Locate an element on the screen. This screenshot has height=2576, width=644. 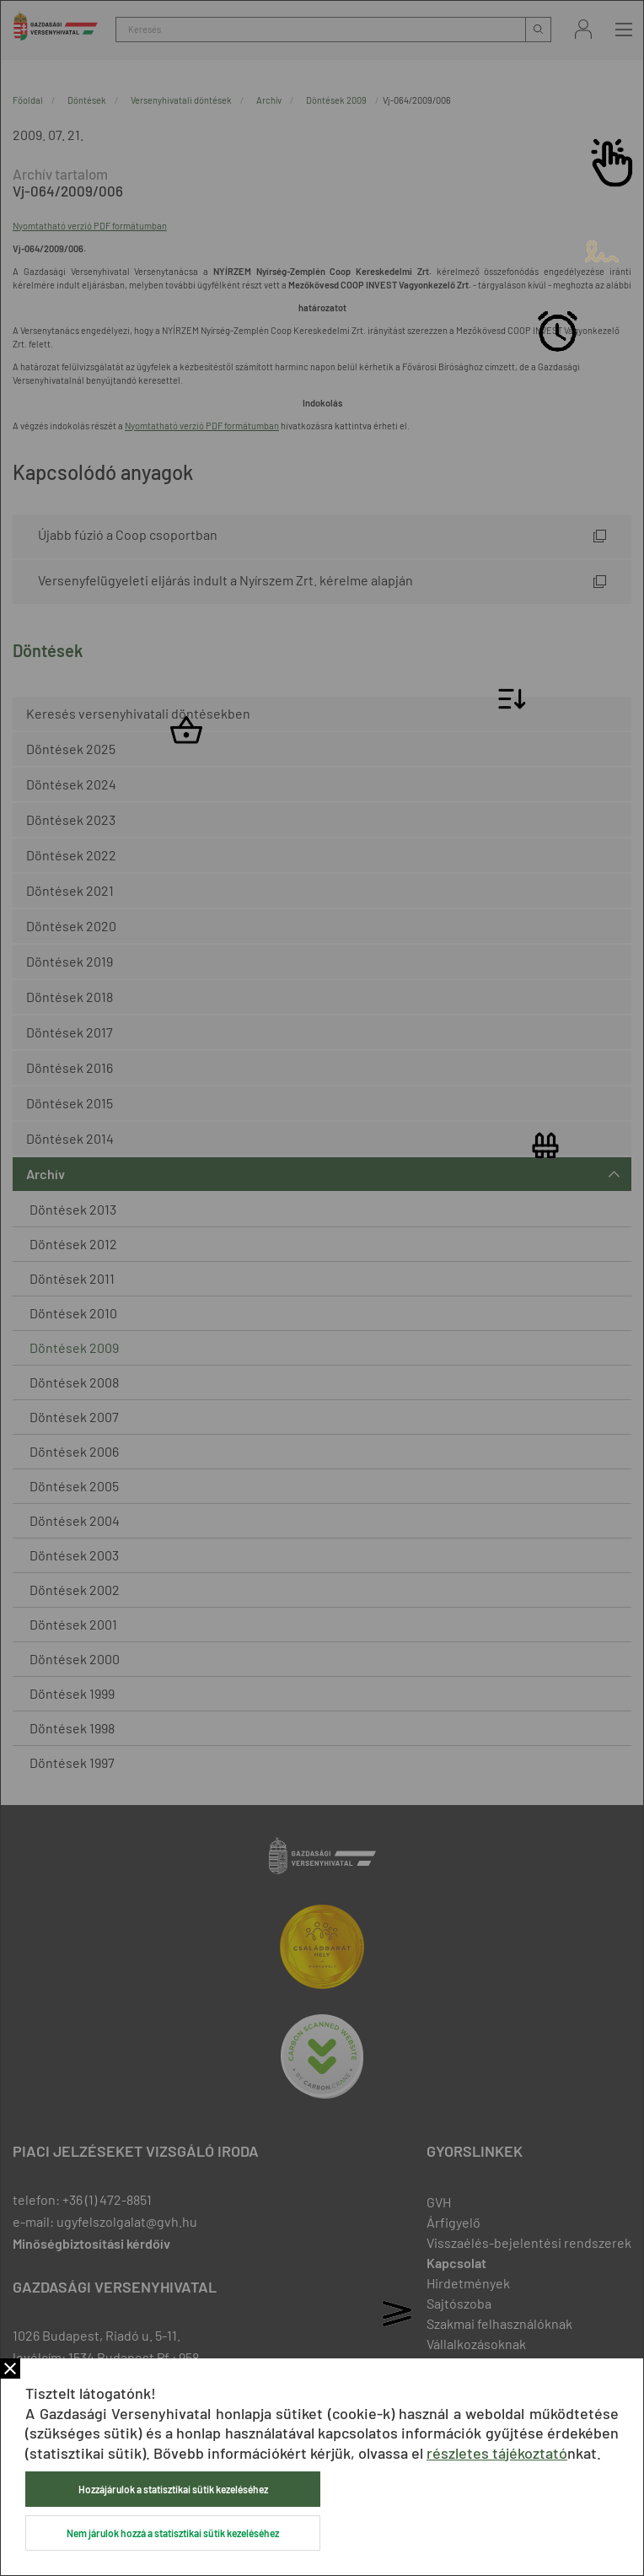
access your alarms is located at coordinates (557, 331).